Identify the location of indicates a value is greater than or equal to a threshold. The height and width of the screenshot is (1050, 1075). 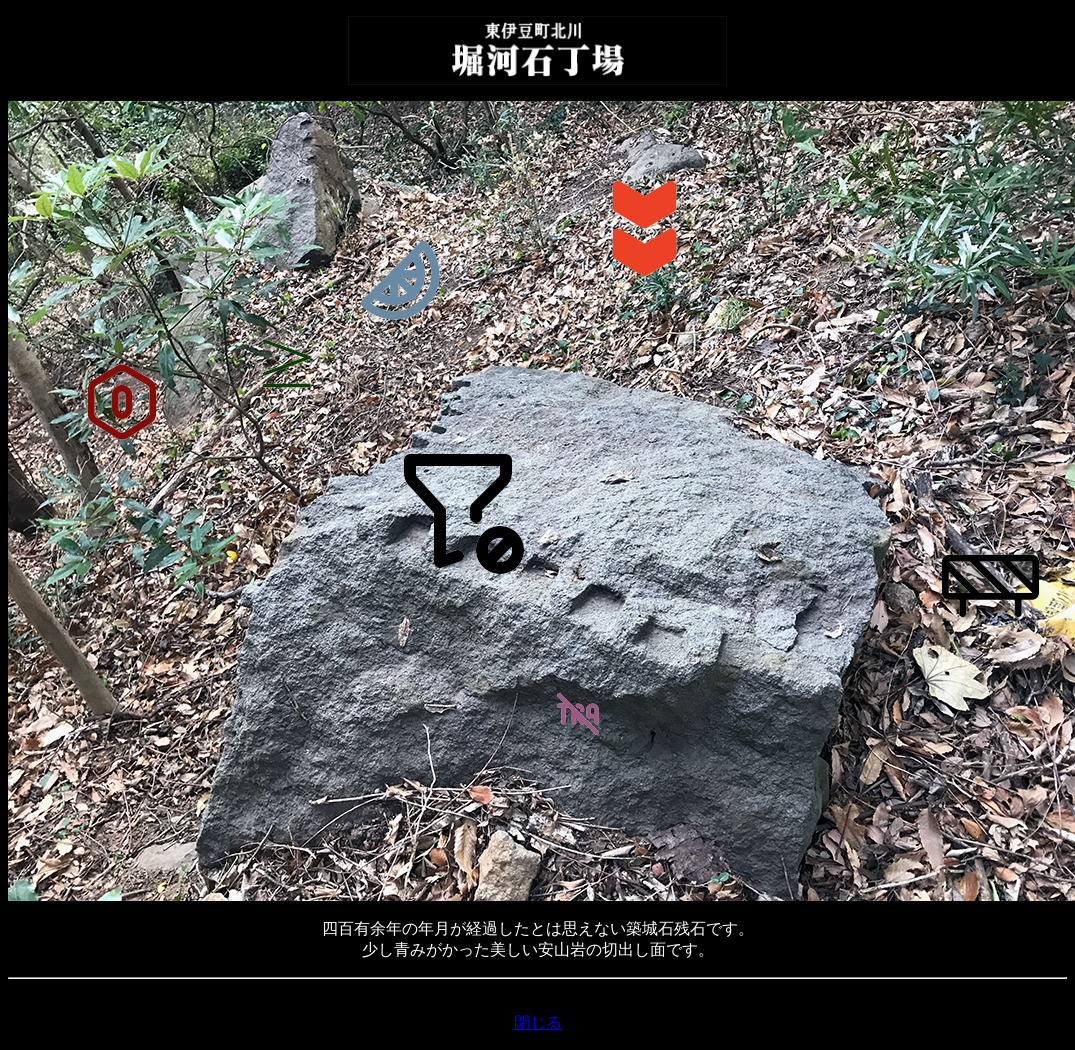
(285, 364).